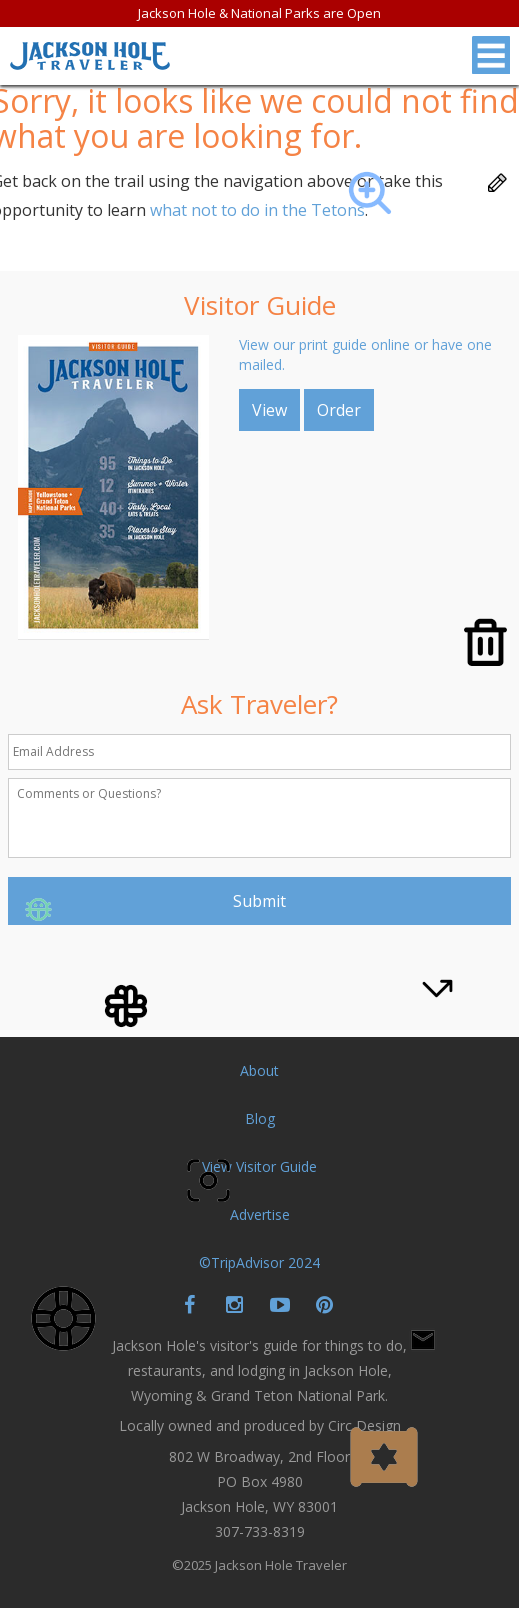 The width and height of the screenshot is (519, 1608). What do you see at coordinates (370, 193) in the screenshot?
I see `zoom in on content` at bounding box center [370, 193].